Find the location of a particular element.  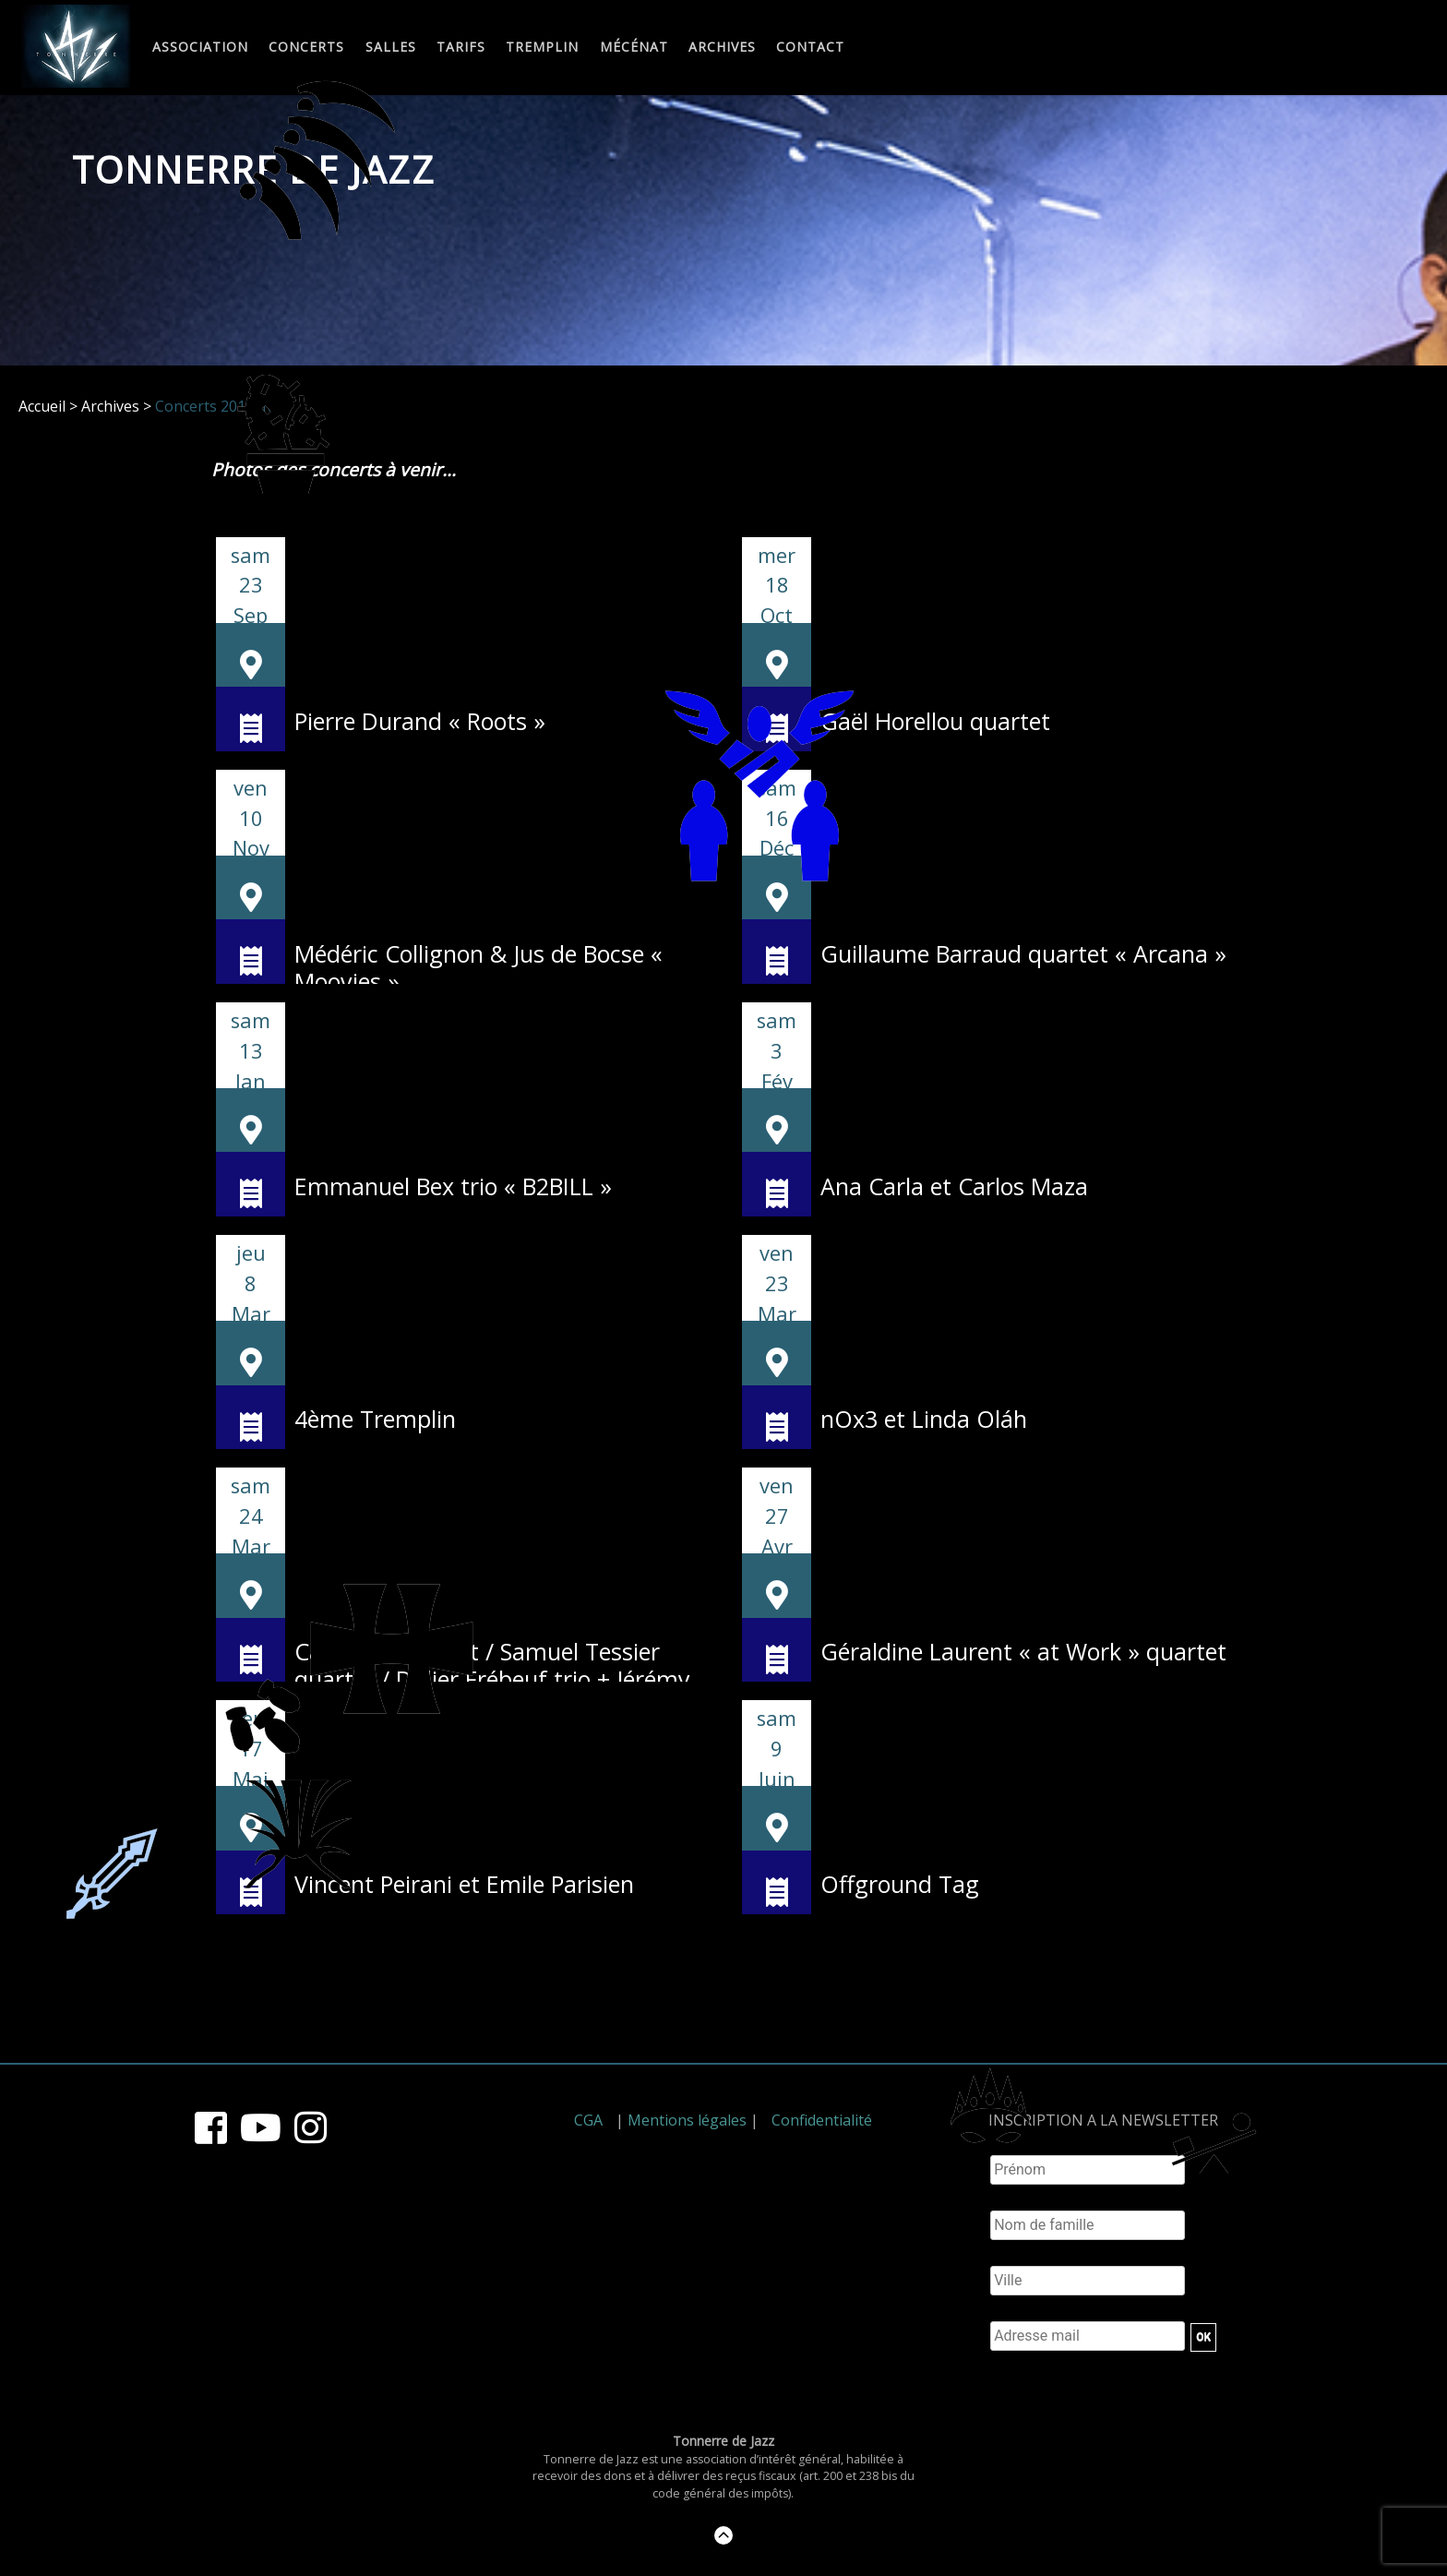

equip a legendary or rare weapon is located at coordinates (112, 1874).